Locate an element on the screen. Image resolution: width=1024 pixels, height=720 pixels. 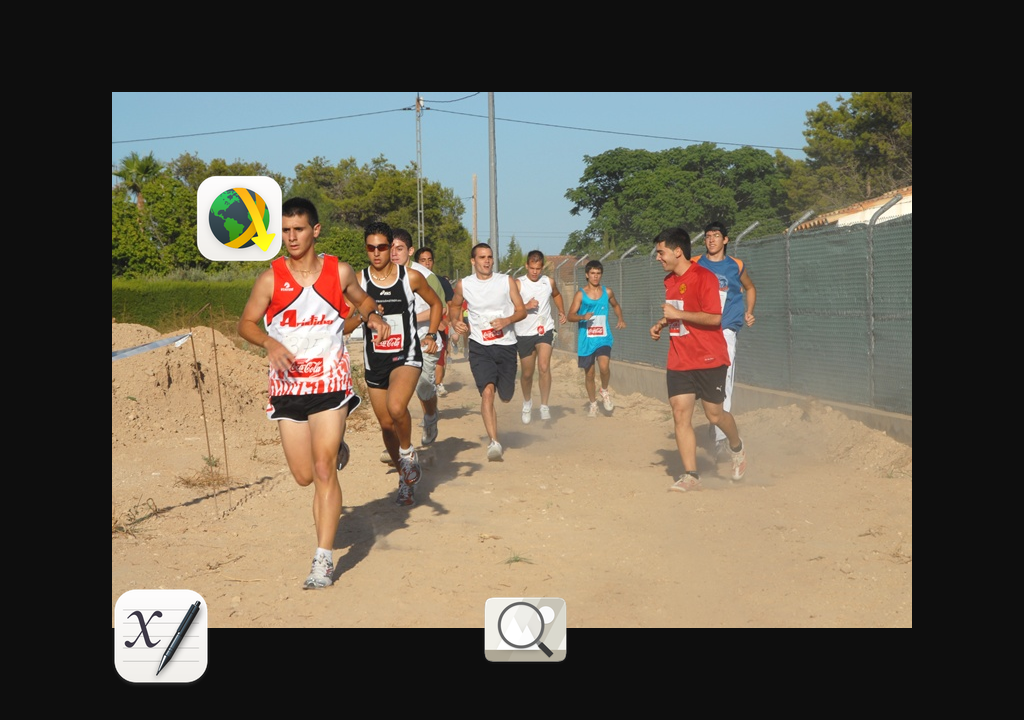
open the image viewer application is located at coordinates (525, 629).